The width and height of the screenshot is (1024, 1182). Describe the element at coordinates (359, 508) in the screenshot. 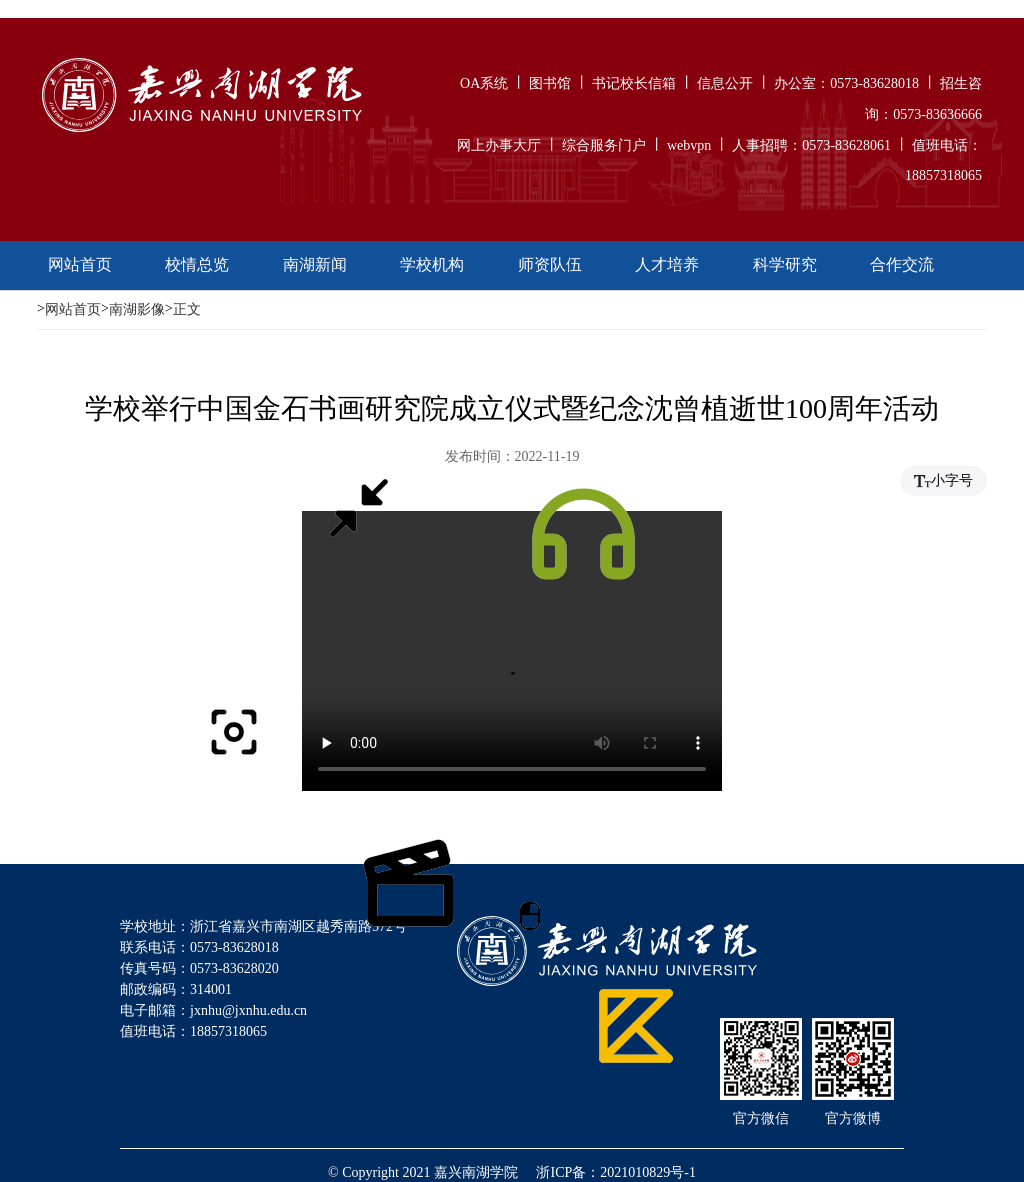

I see `minimize or collapse content` at that location.